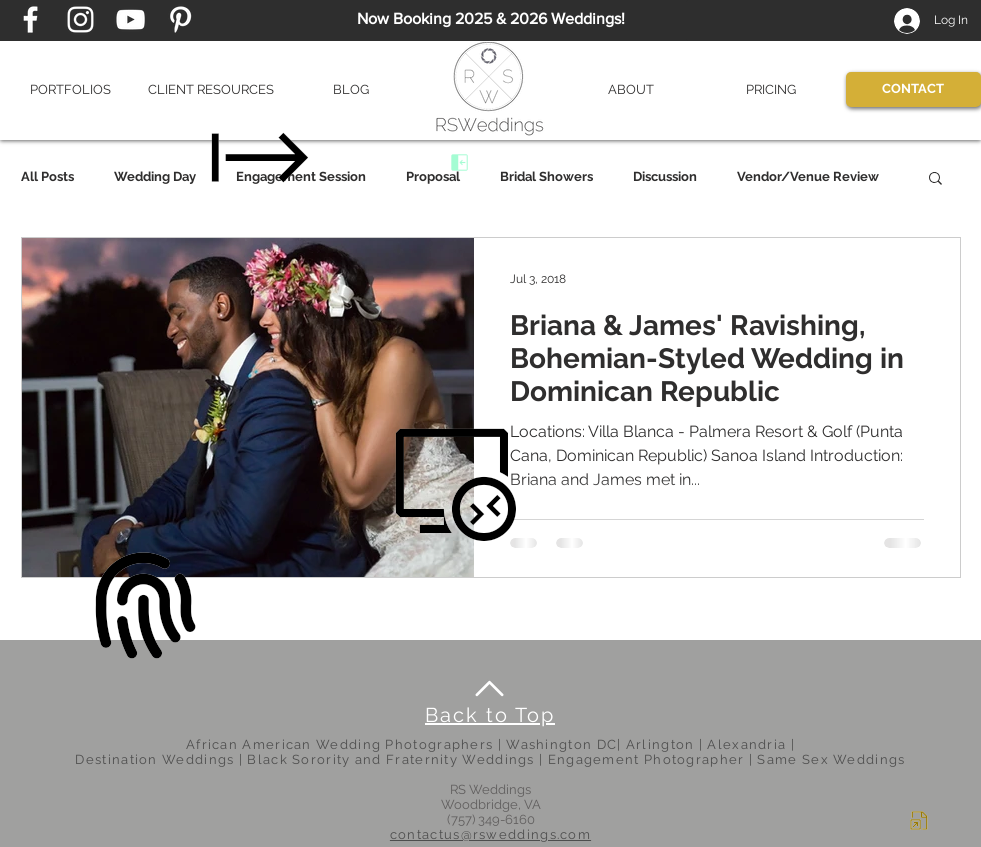 This screenshot has height=847, width=981. I want to click on access remote desktop connections, so click(454, 479).